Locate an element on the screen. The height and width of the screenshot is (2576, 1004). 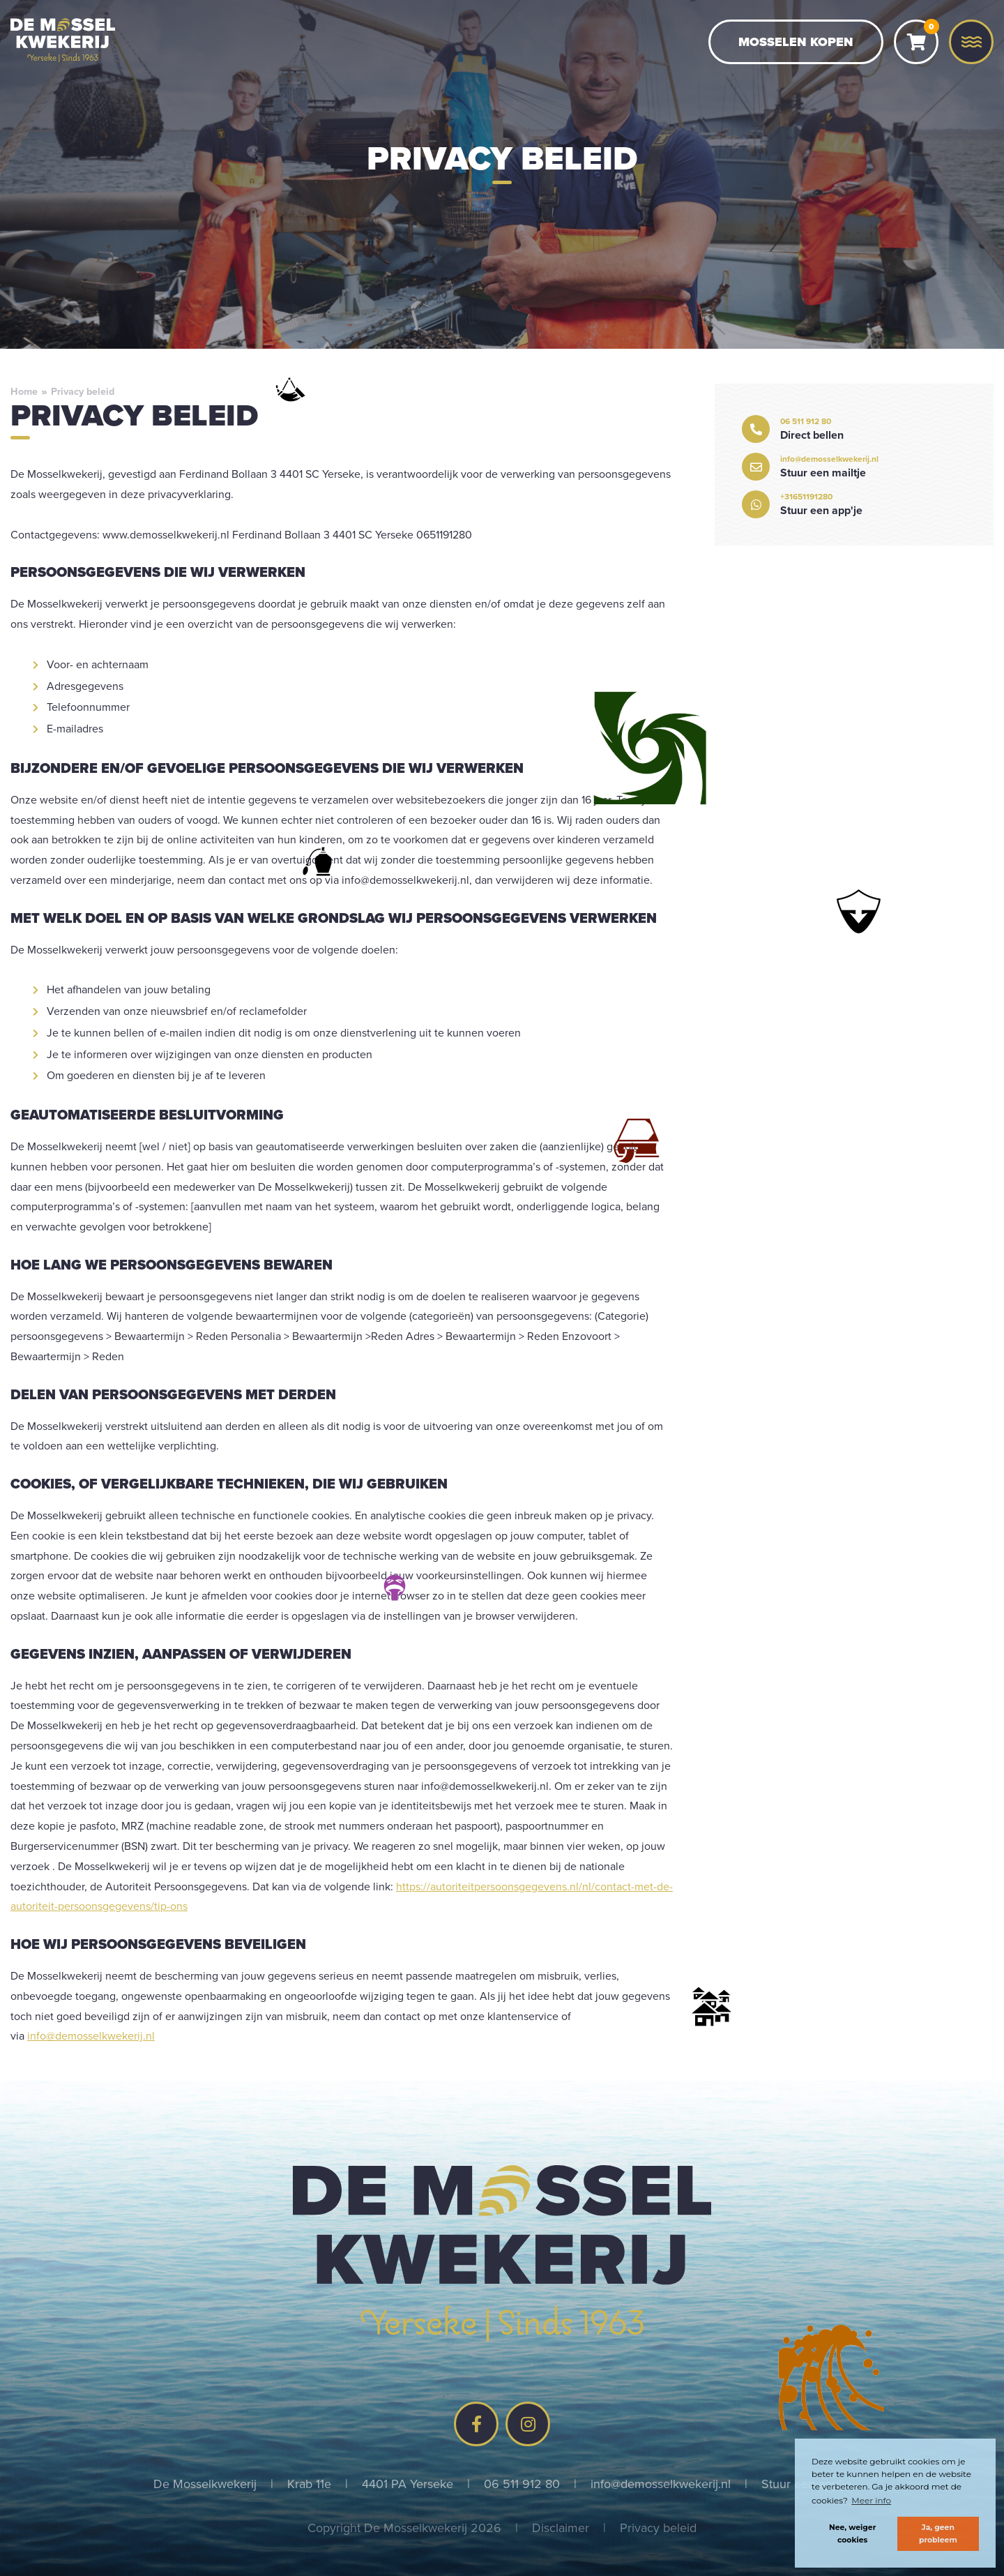
equip or use hunting horn instrument is located at coordinates (290, 391).